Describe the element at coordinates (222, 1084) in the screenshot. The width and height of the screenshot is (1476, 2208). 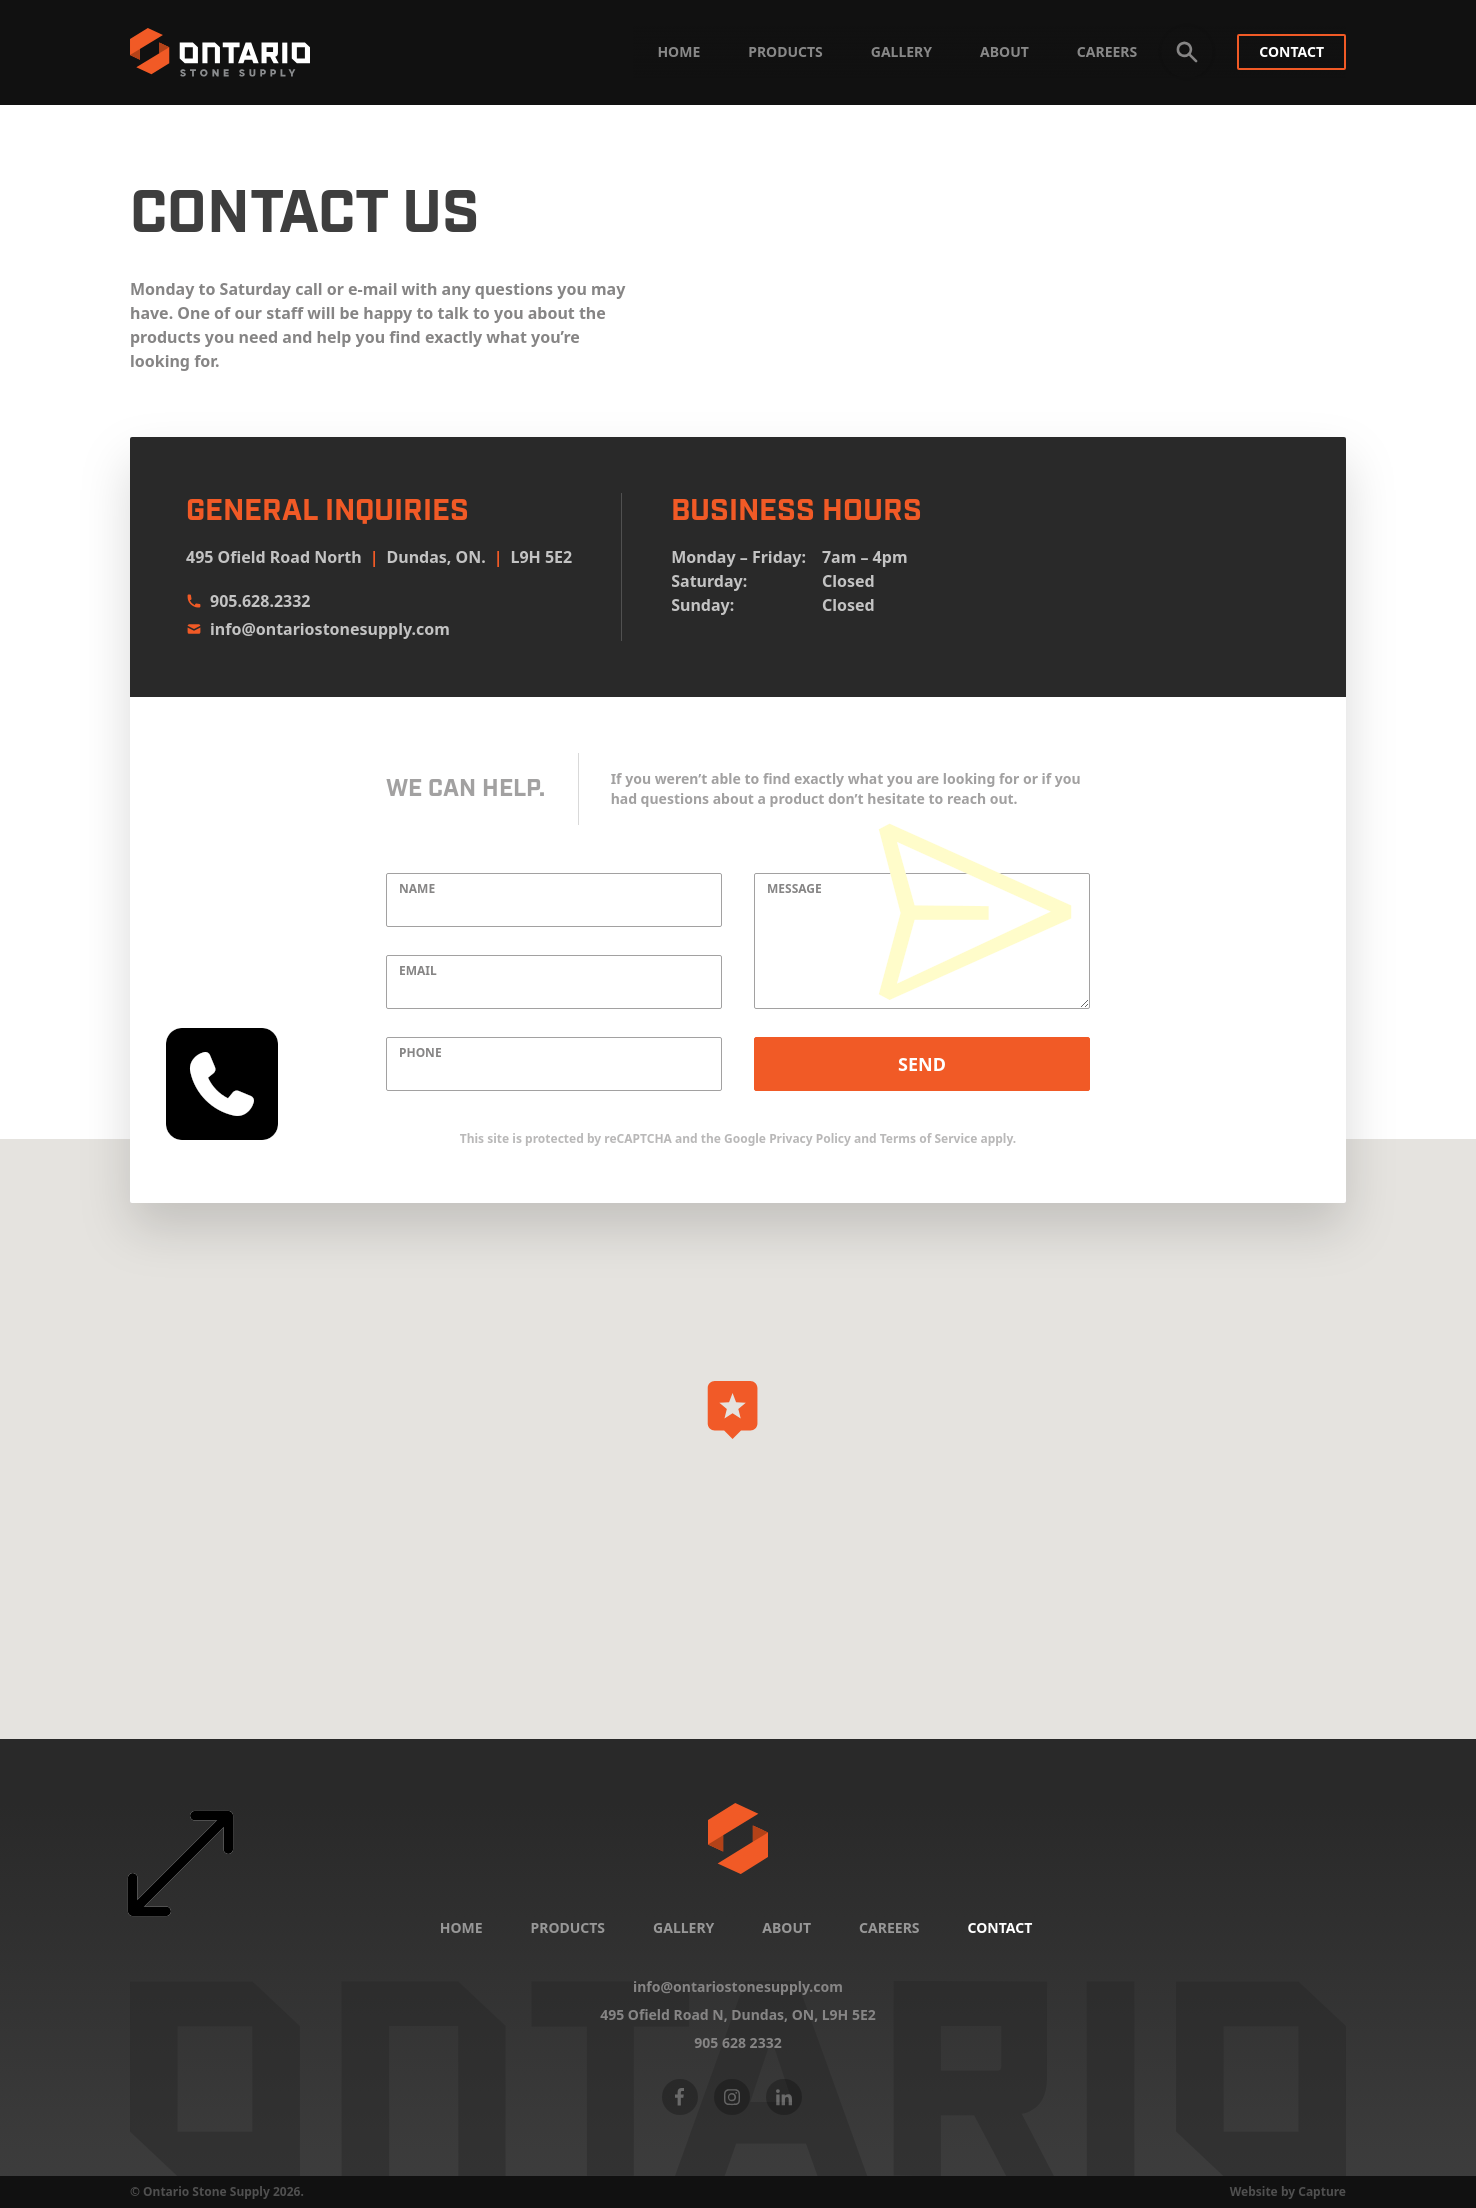
I see `tap to make a phone call` at that location.